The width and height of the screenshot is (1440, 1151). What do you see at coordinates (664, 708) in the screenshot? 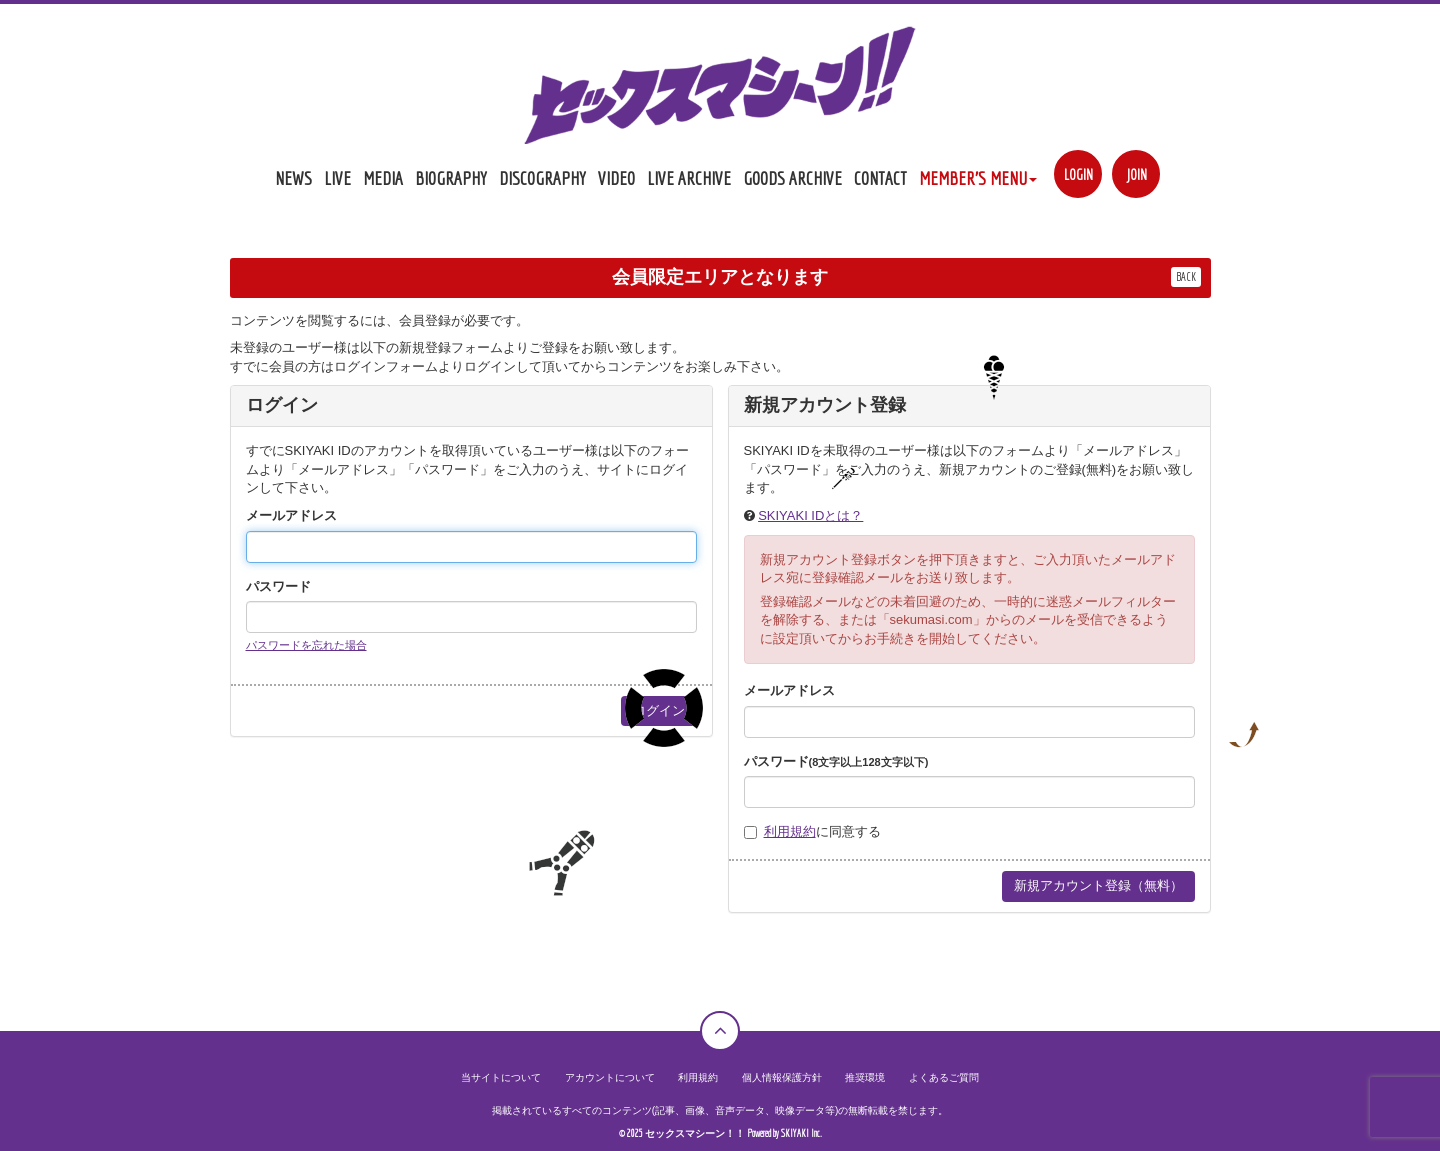
I see `access help or support center` at bounding box center [664, 708].